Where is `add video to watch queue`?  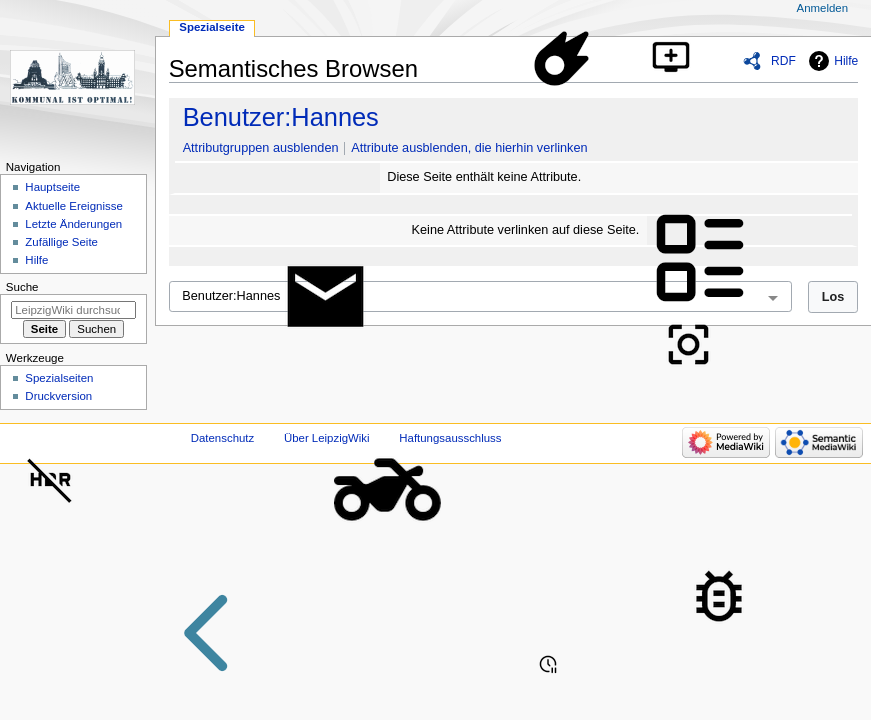
add video to watch queue is located at coordinates (671, 57).